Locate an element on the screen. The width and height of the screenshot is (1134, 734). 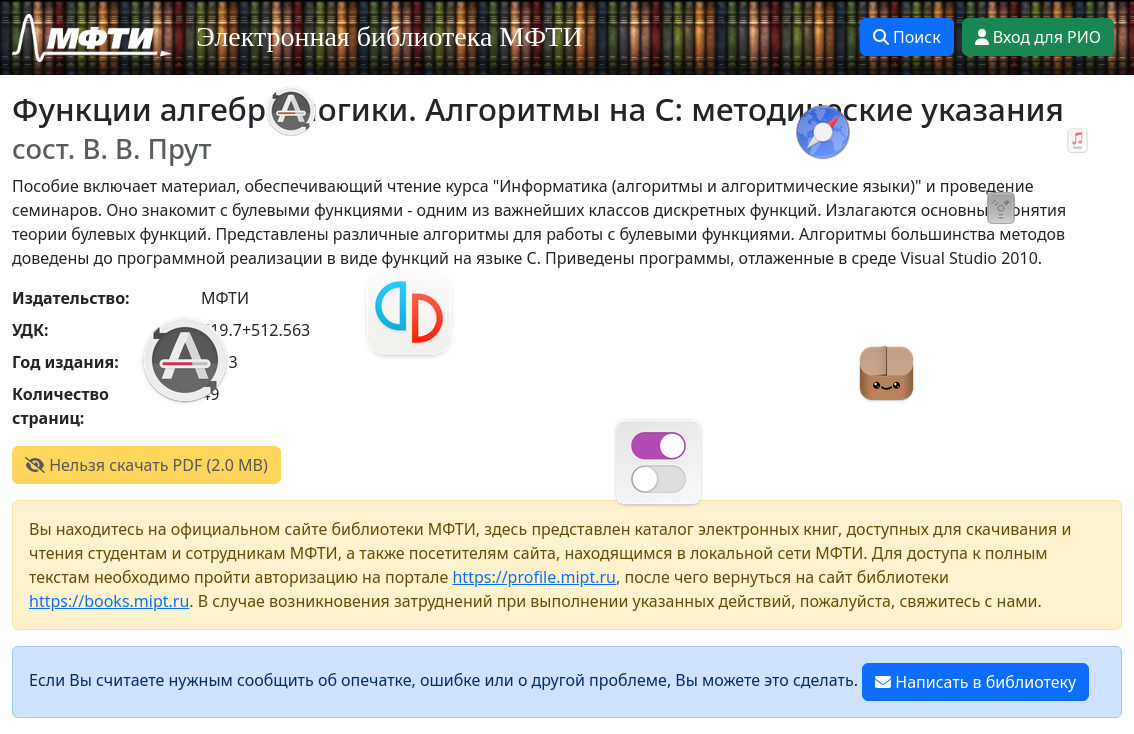
launch yuzu nintendo switch emulator is located at coordinates (409, 312).